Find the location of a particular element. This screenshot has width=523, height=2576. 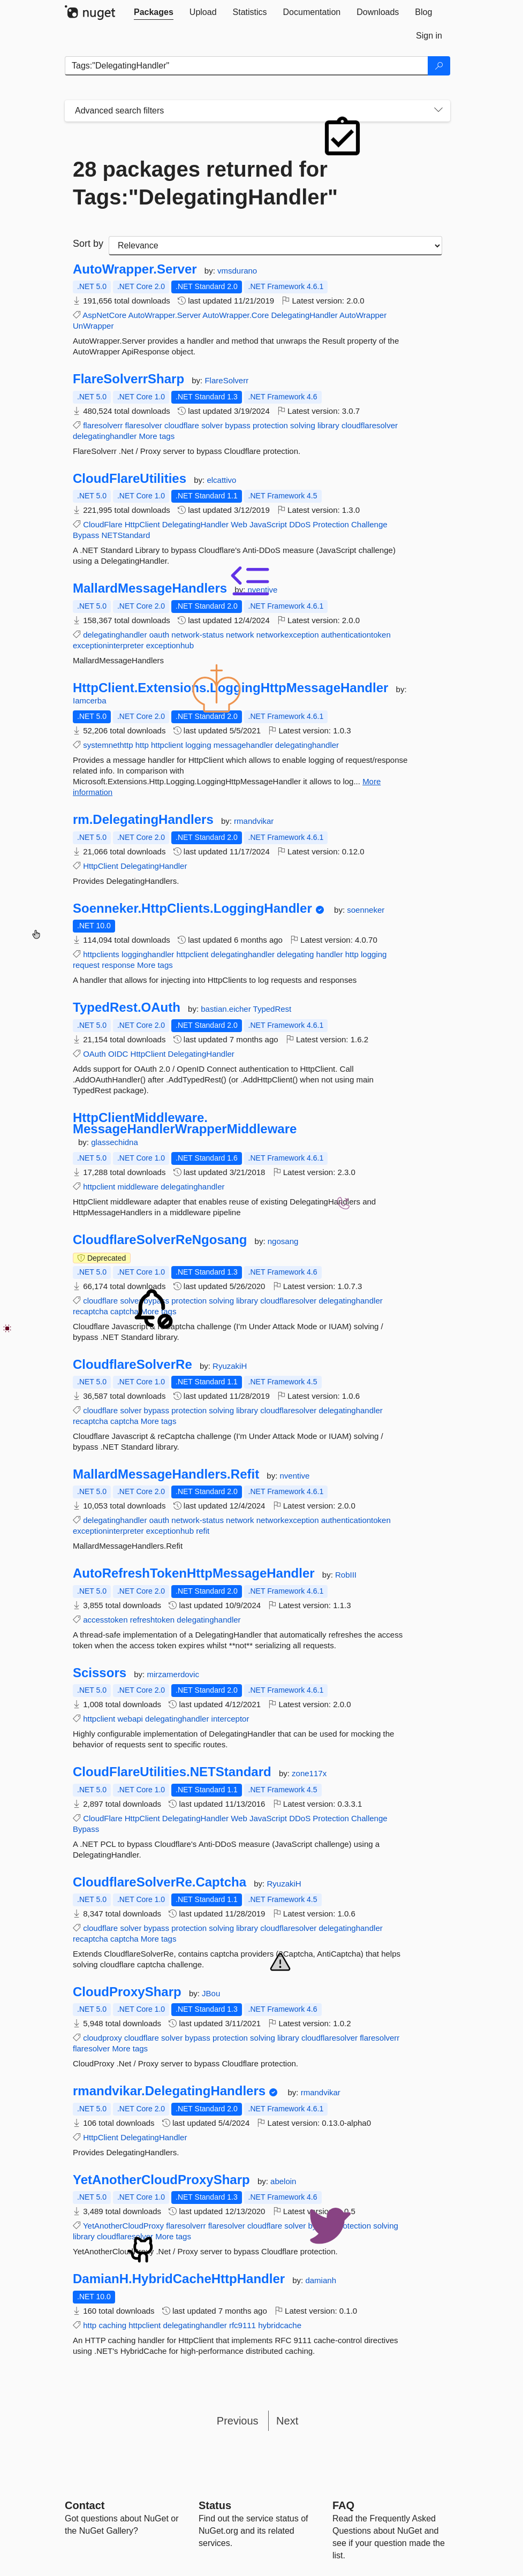

task completed successfully is located at coordinates (342, 138).